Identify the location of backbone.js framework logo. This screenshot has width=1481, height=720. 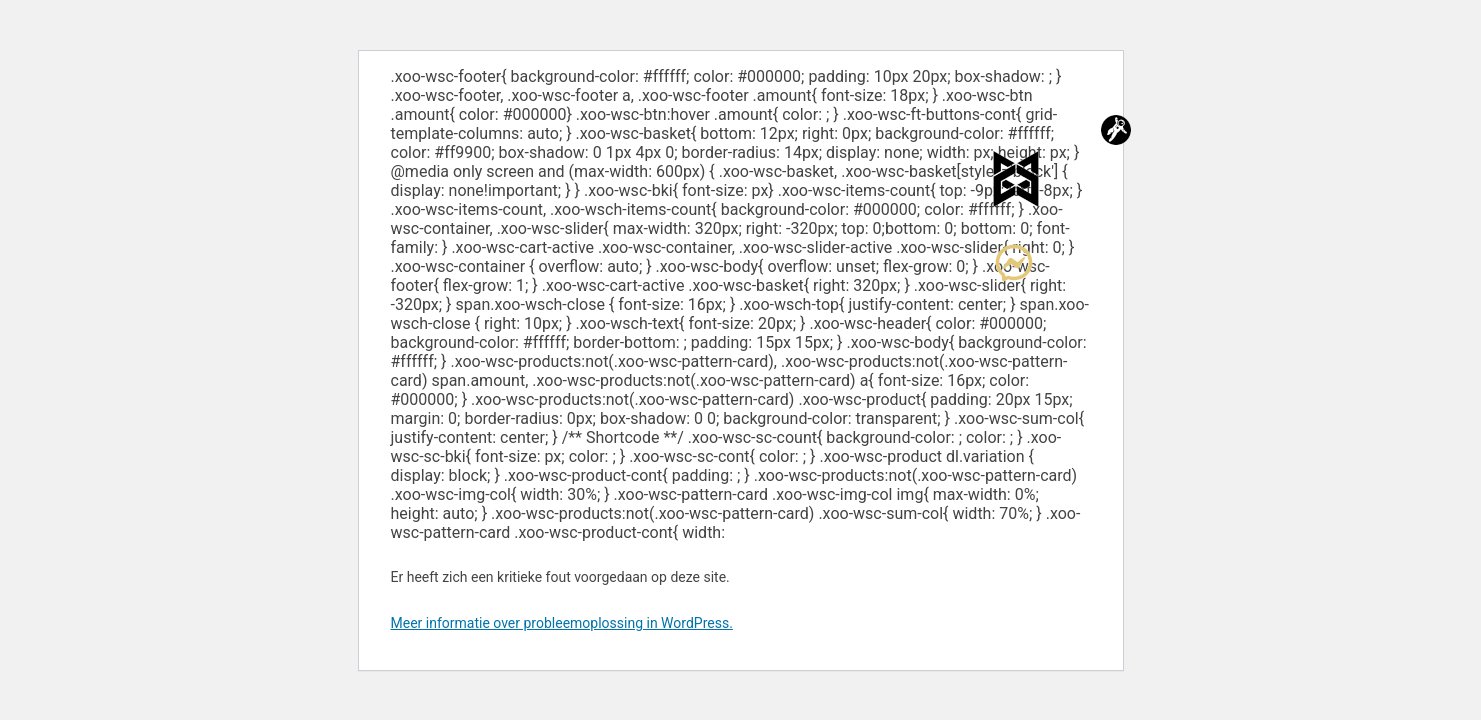
(1016, 179).